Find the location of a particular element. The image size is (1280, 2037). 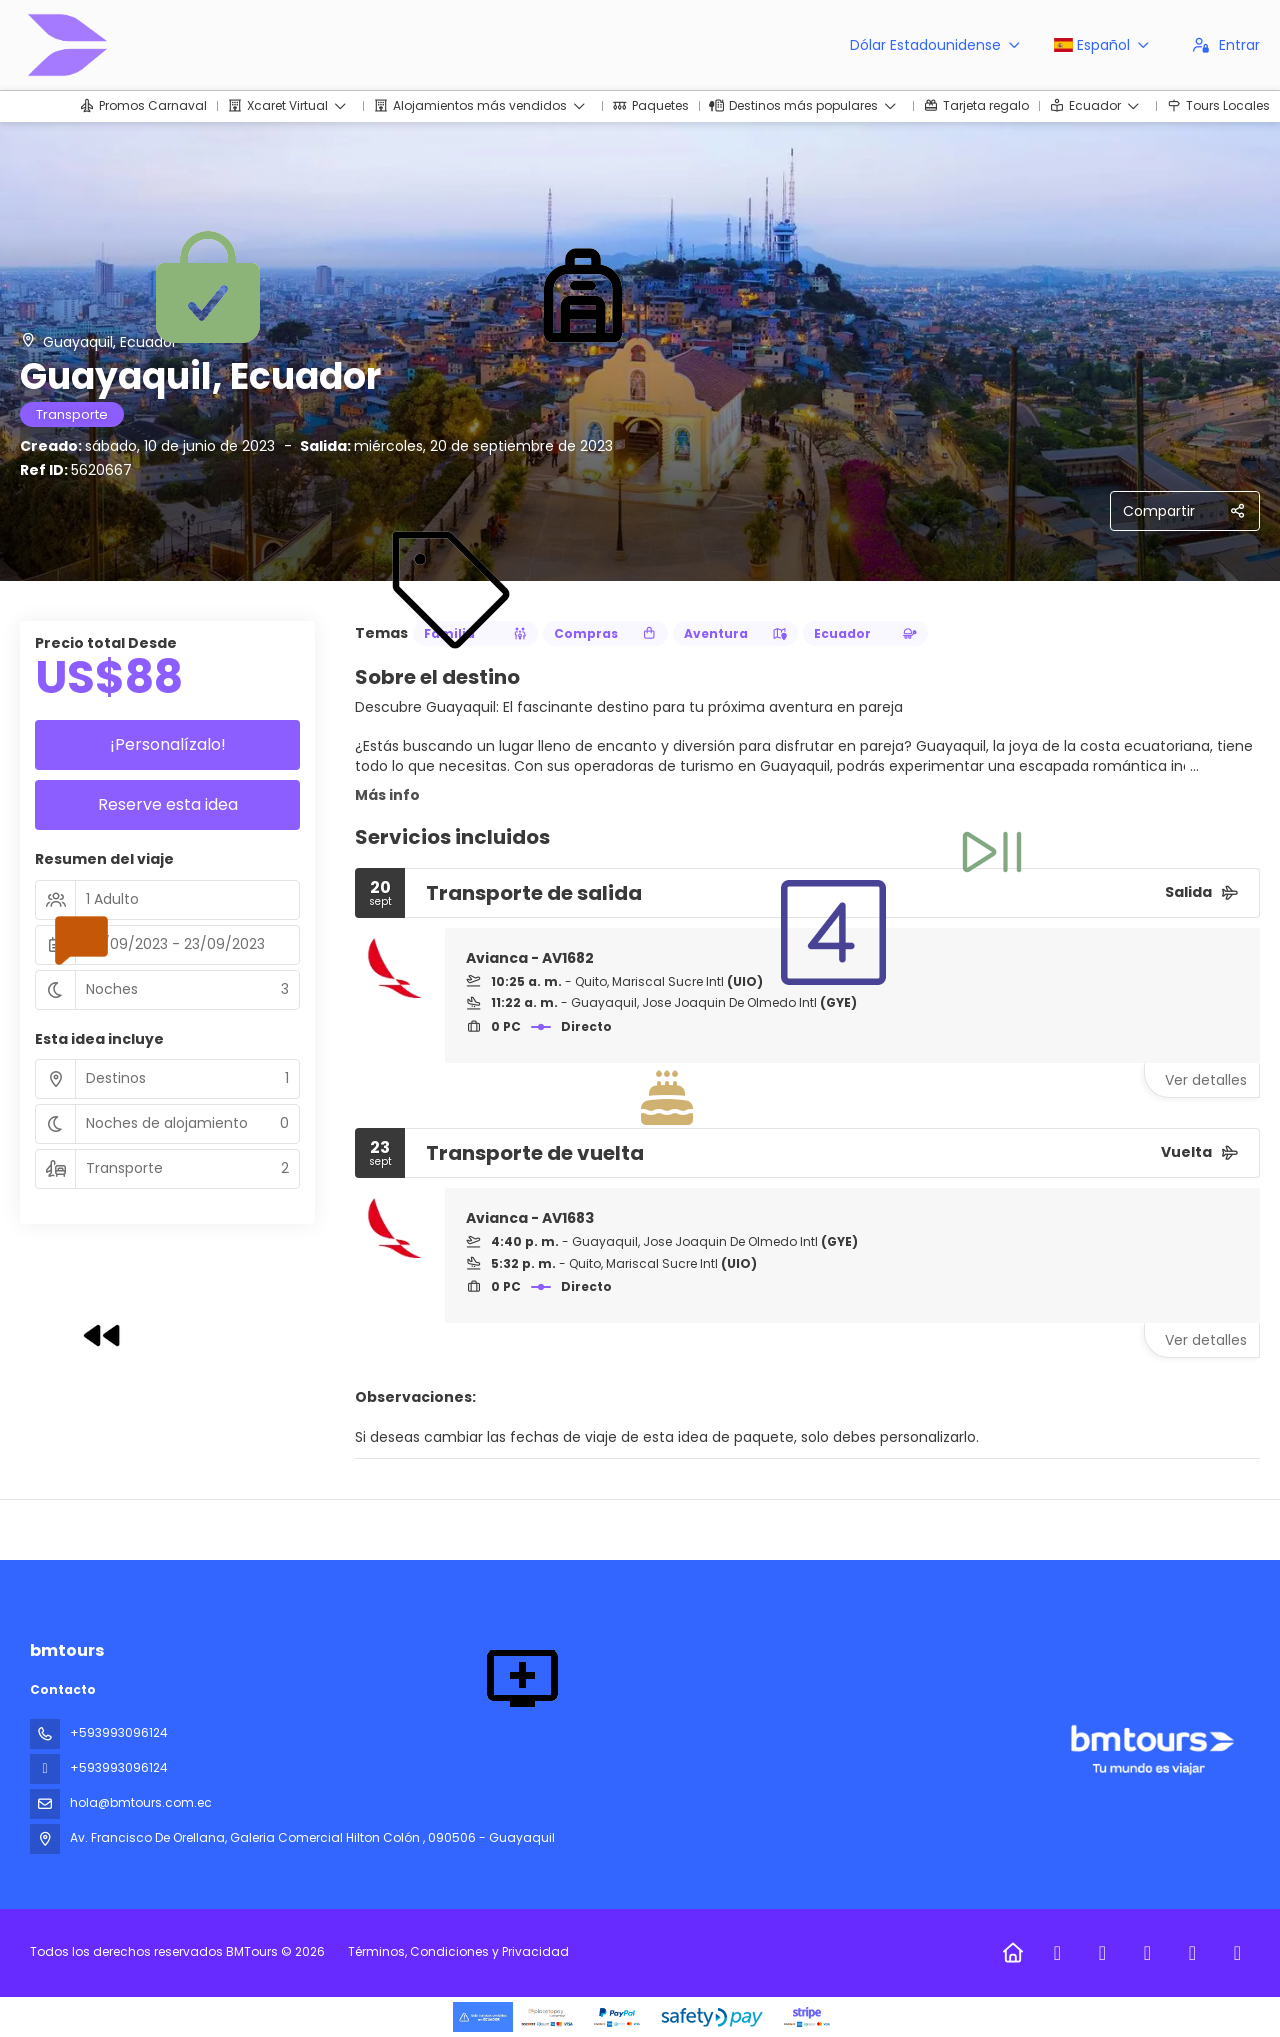

purchase completed successfully is located at coordinates (208, 287).